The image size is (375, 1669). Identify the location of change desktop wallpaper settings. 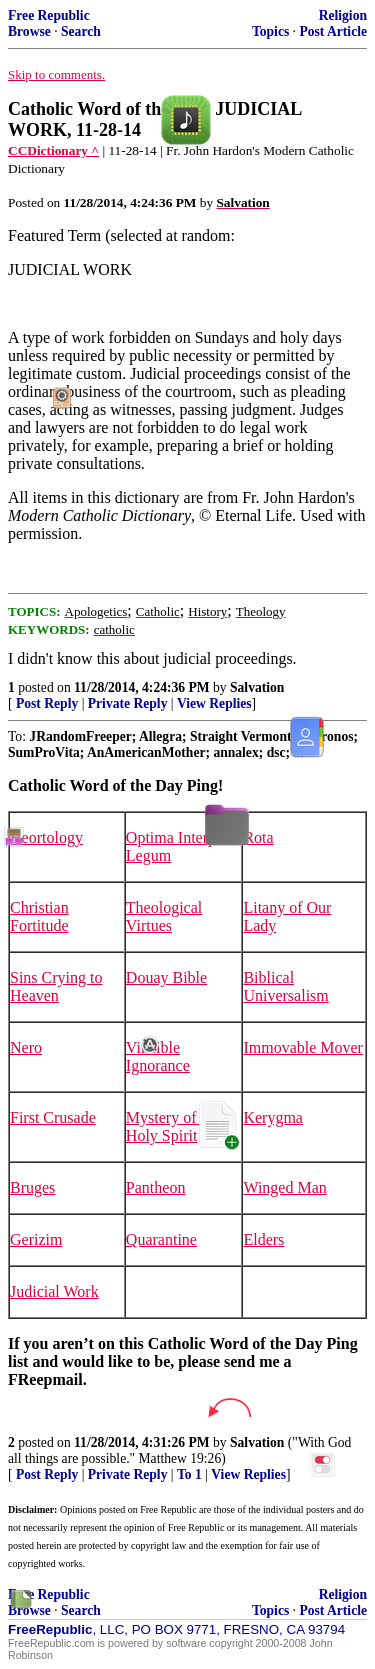
(21, 1599).